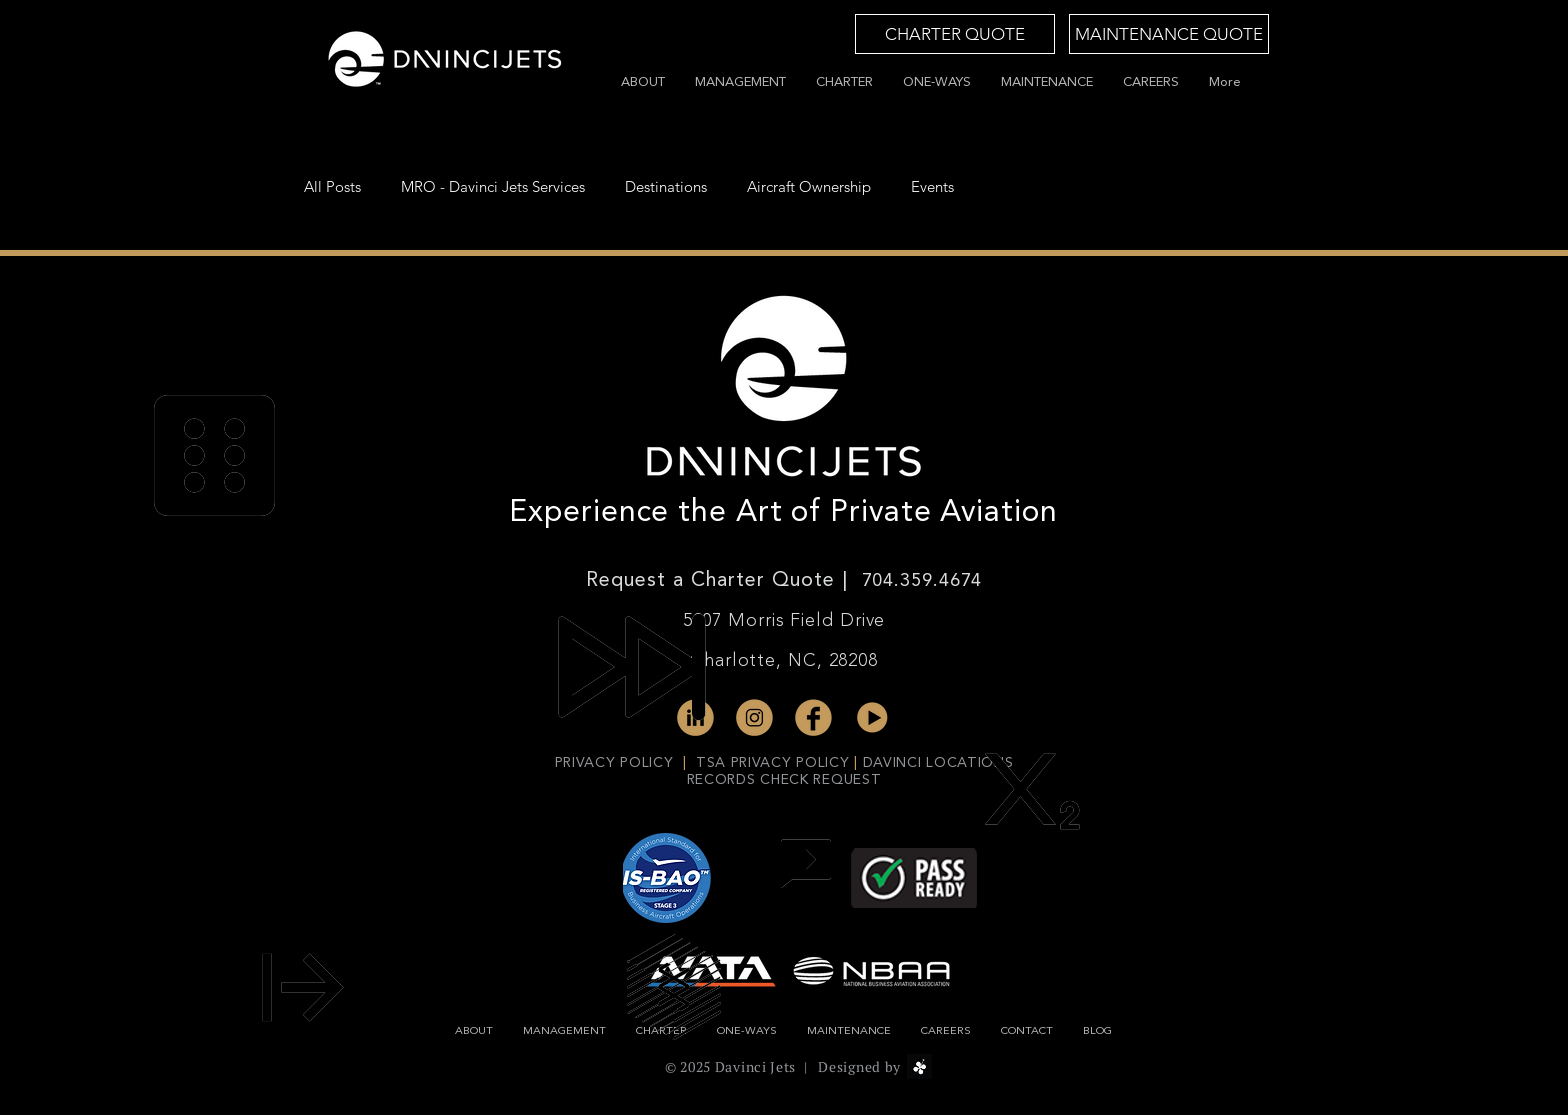 The height and width of the screenshot is (1115, 1568). I want to click on roll the dice or generate a random result, so click(214, 455).